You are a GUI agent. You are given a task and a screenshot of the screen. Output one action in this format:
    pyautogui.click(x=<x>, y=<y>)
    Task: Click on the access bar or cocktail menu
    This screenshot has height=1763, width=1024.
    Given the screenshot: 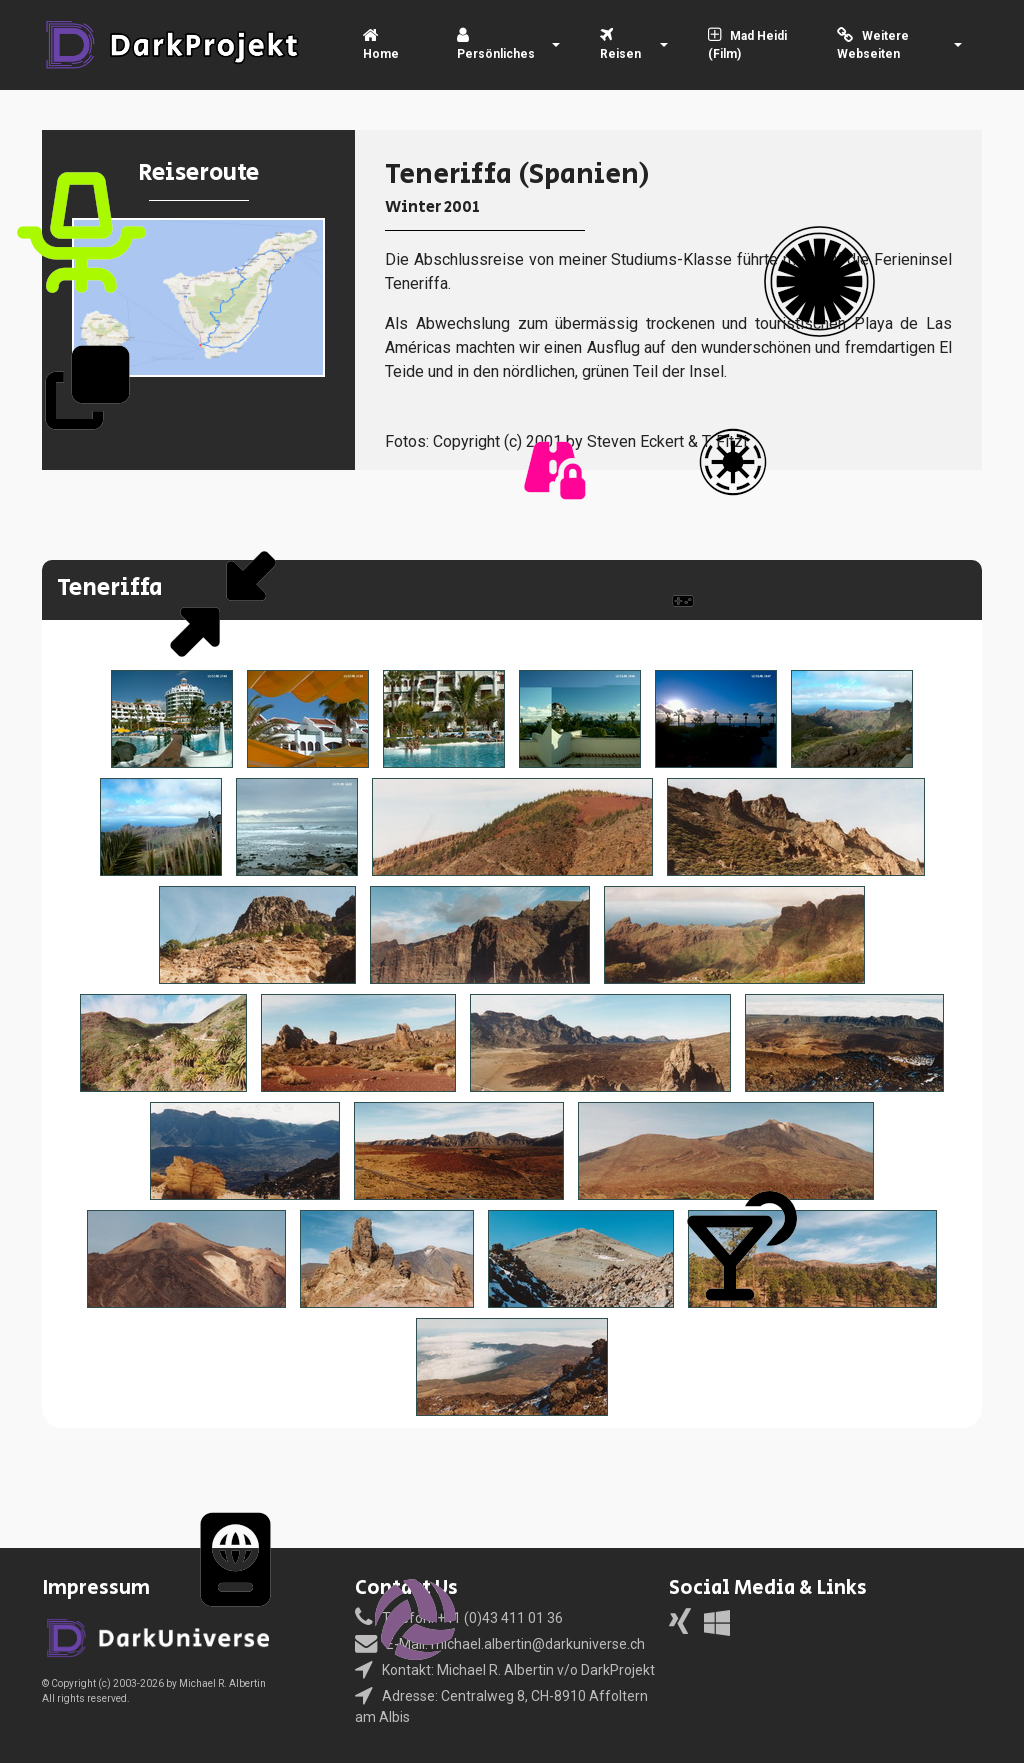 What is the action you would take?
    pyautogui.click(x=736, y=1252)
    